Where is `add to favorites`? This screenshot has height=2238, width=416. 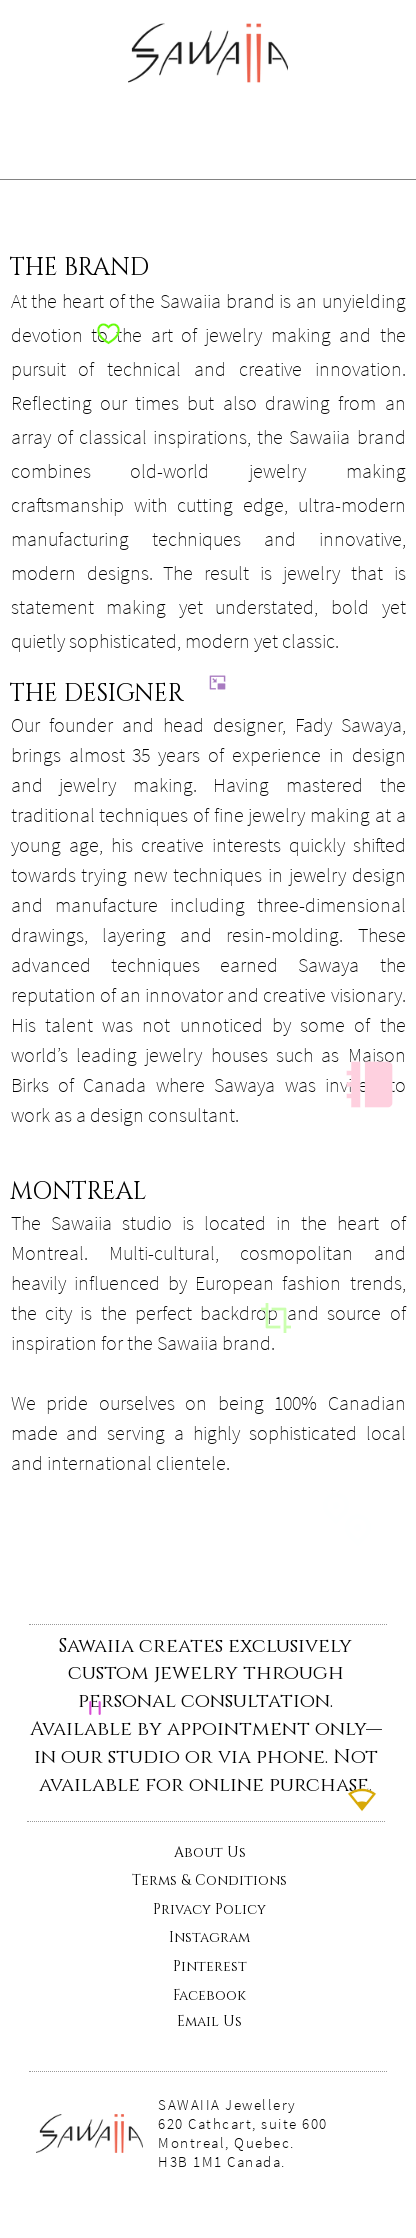 add to favorites is located at coordinates (108, 333).